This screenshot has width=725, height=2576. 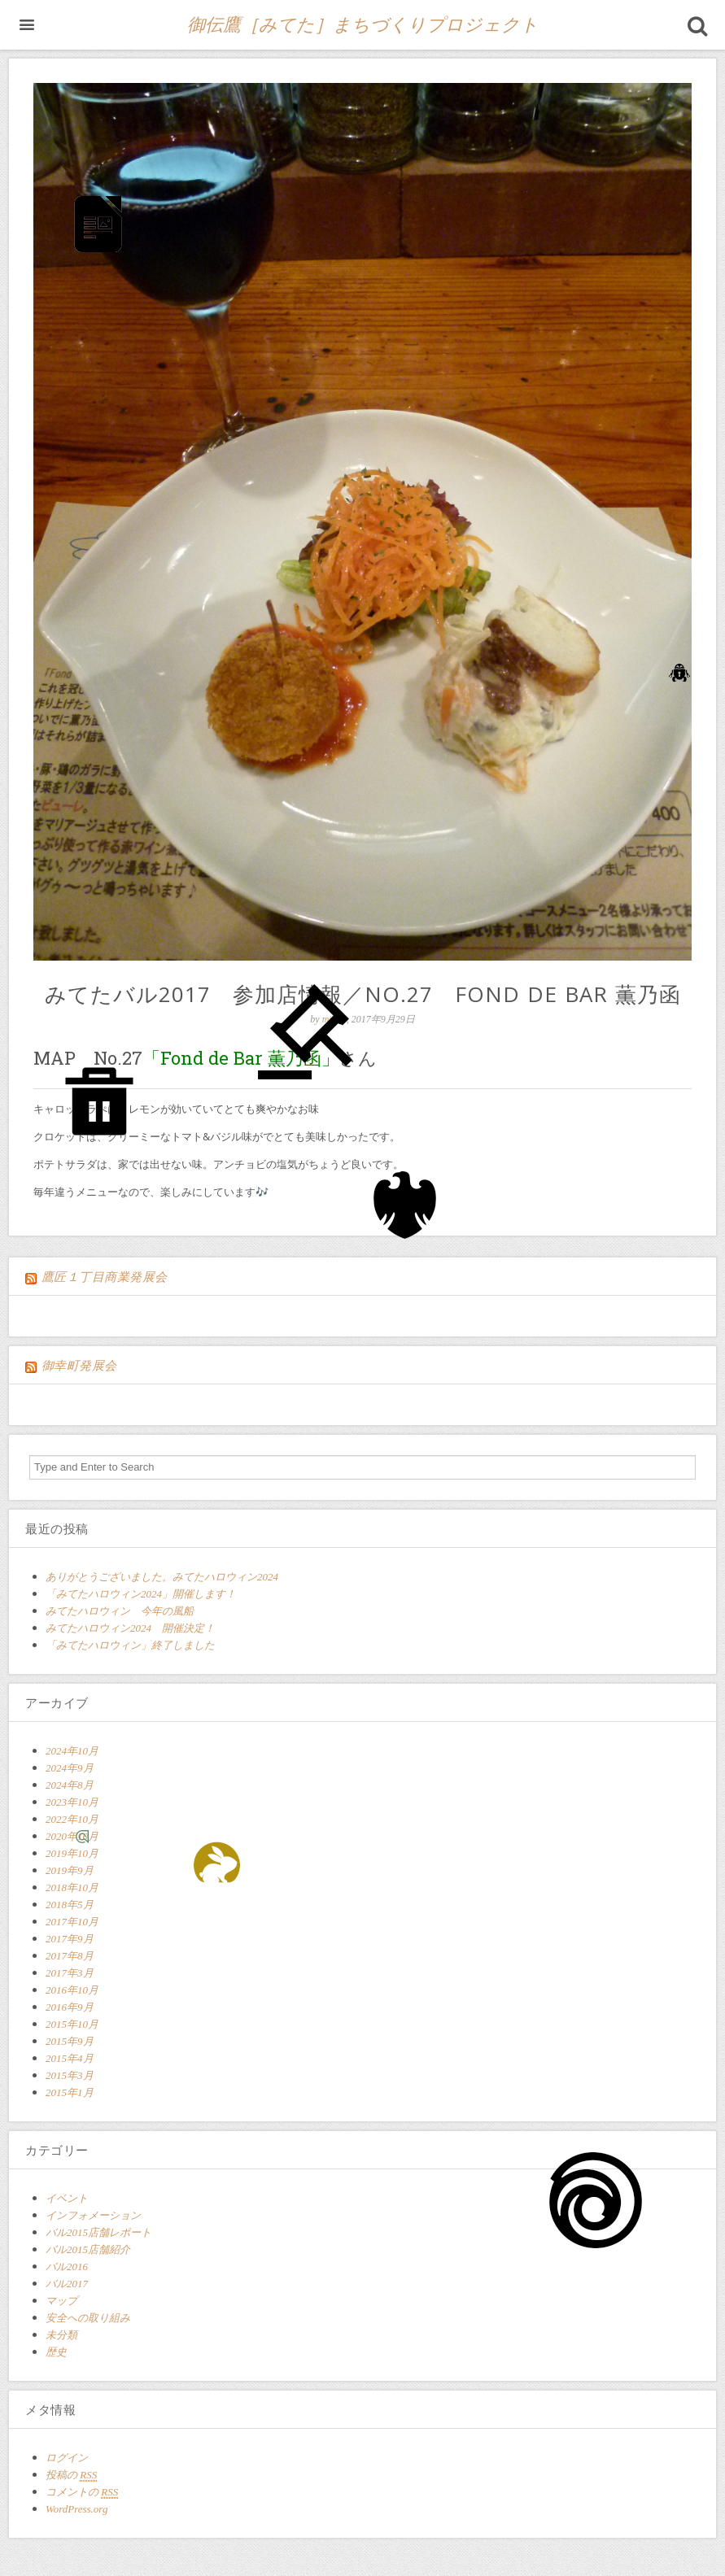 I want to click on search powered by Algolia, so click(x=82, y=1837).